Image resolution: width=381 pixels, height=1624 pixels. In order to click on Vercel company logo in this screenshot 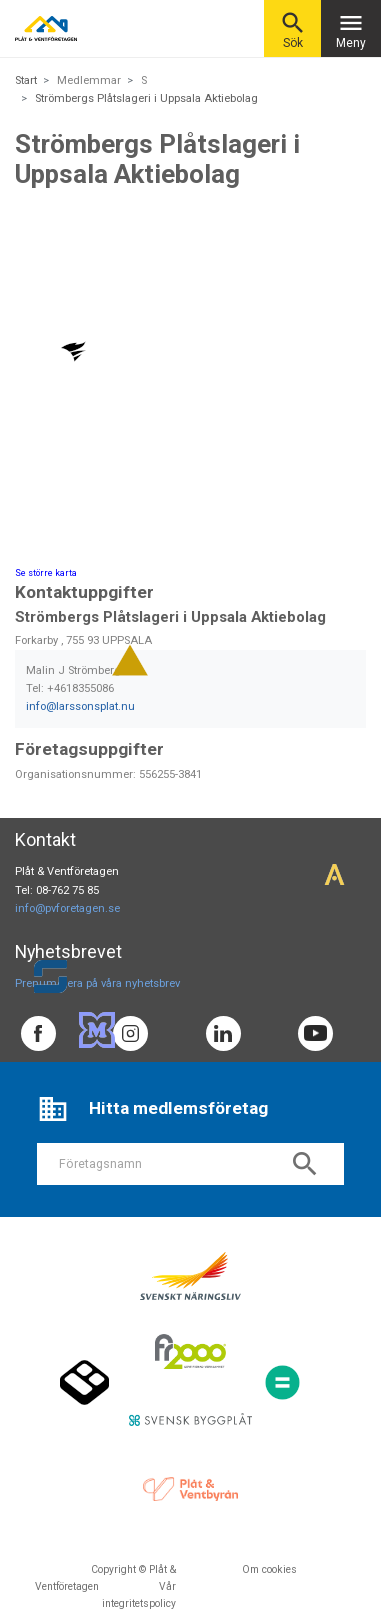, I will do `click(130, 660)`.